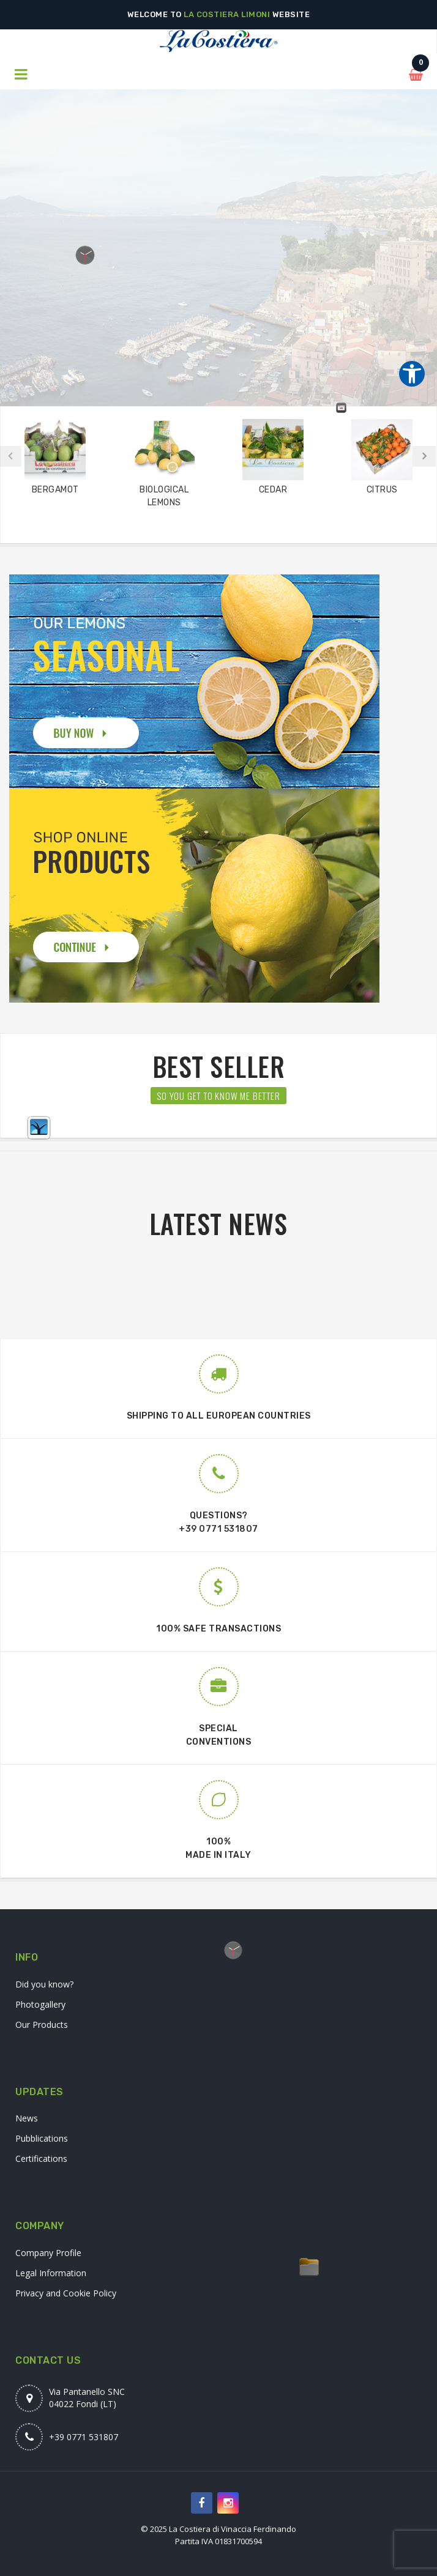 This screenshot has width=437, height=2576. I want to click on open the clocks application, so click(233, 1950).